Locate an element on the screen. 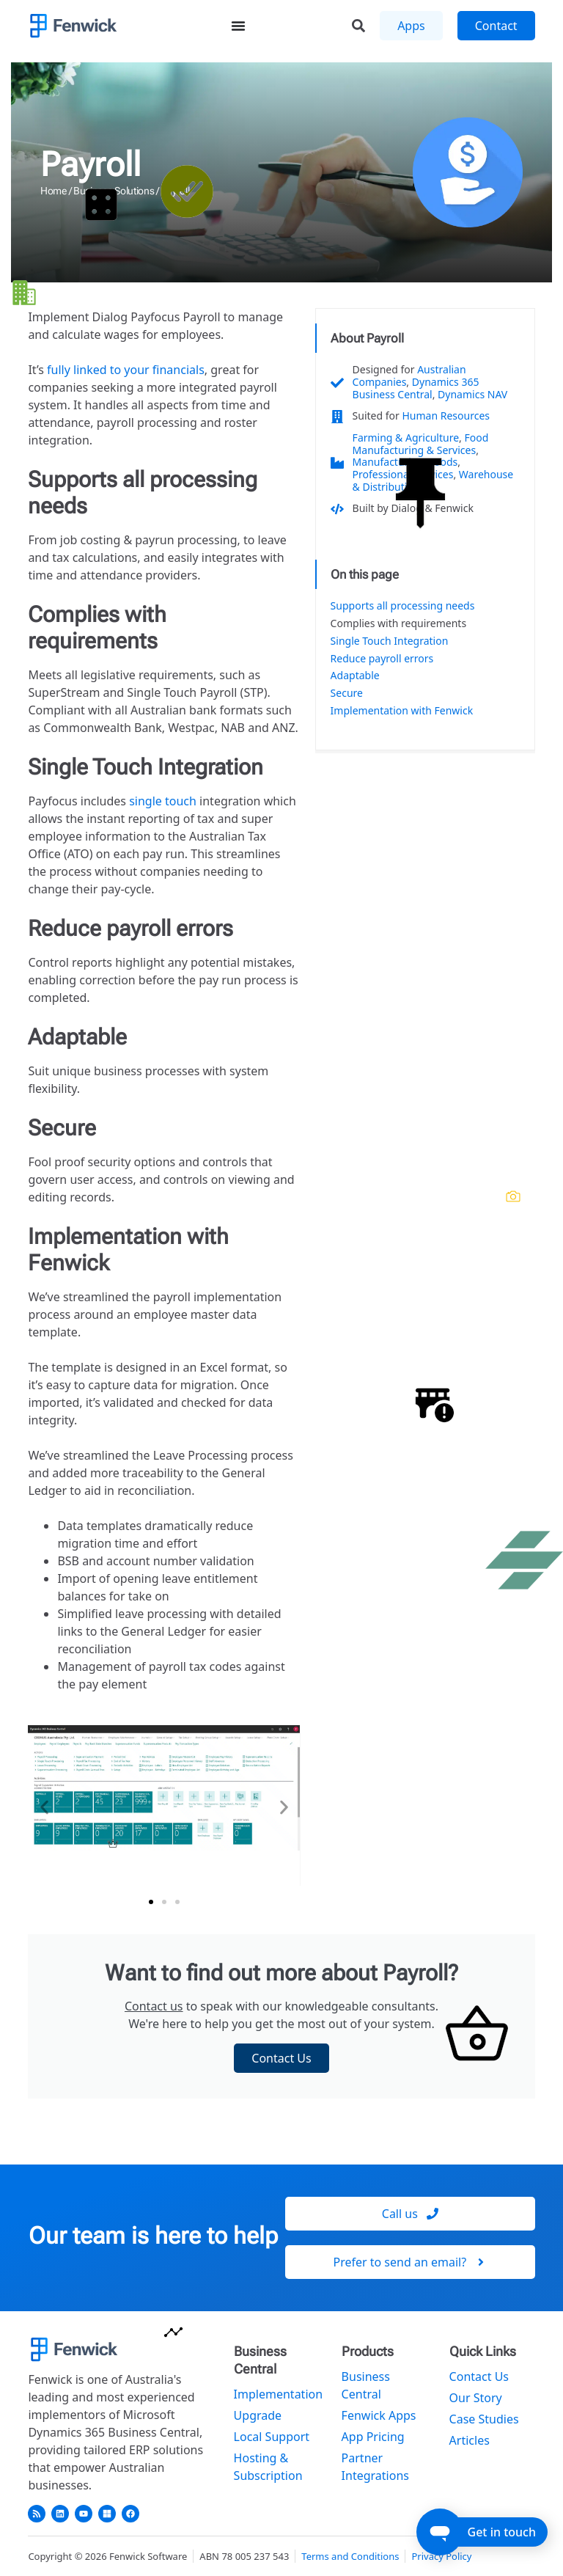 The image size is (563, 2576). indicates premium or VIP membership status is located at coordinates (113, 1844).